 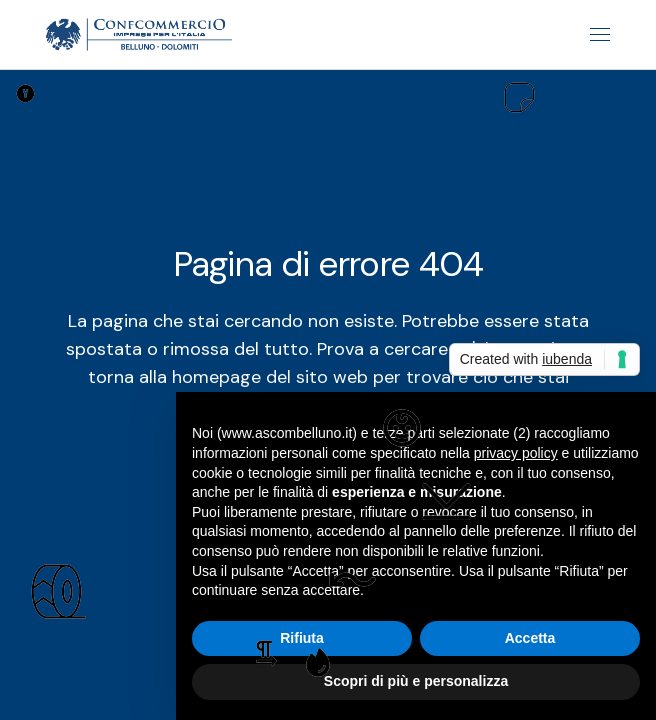 What do you see at coordinates (56, 591) in the screenshot?
I see `view tire information or status` at bounding box center [56, 591].